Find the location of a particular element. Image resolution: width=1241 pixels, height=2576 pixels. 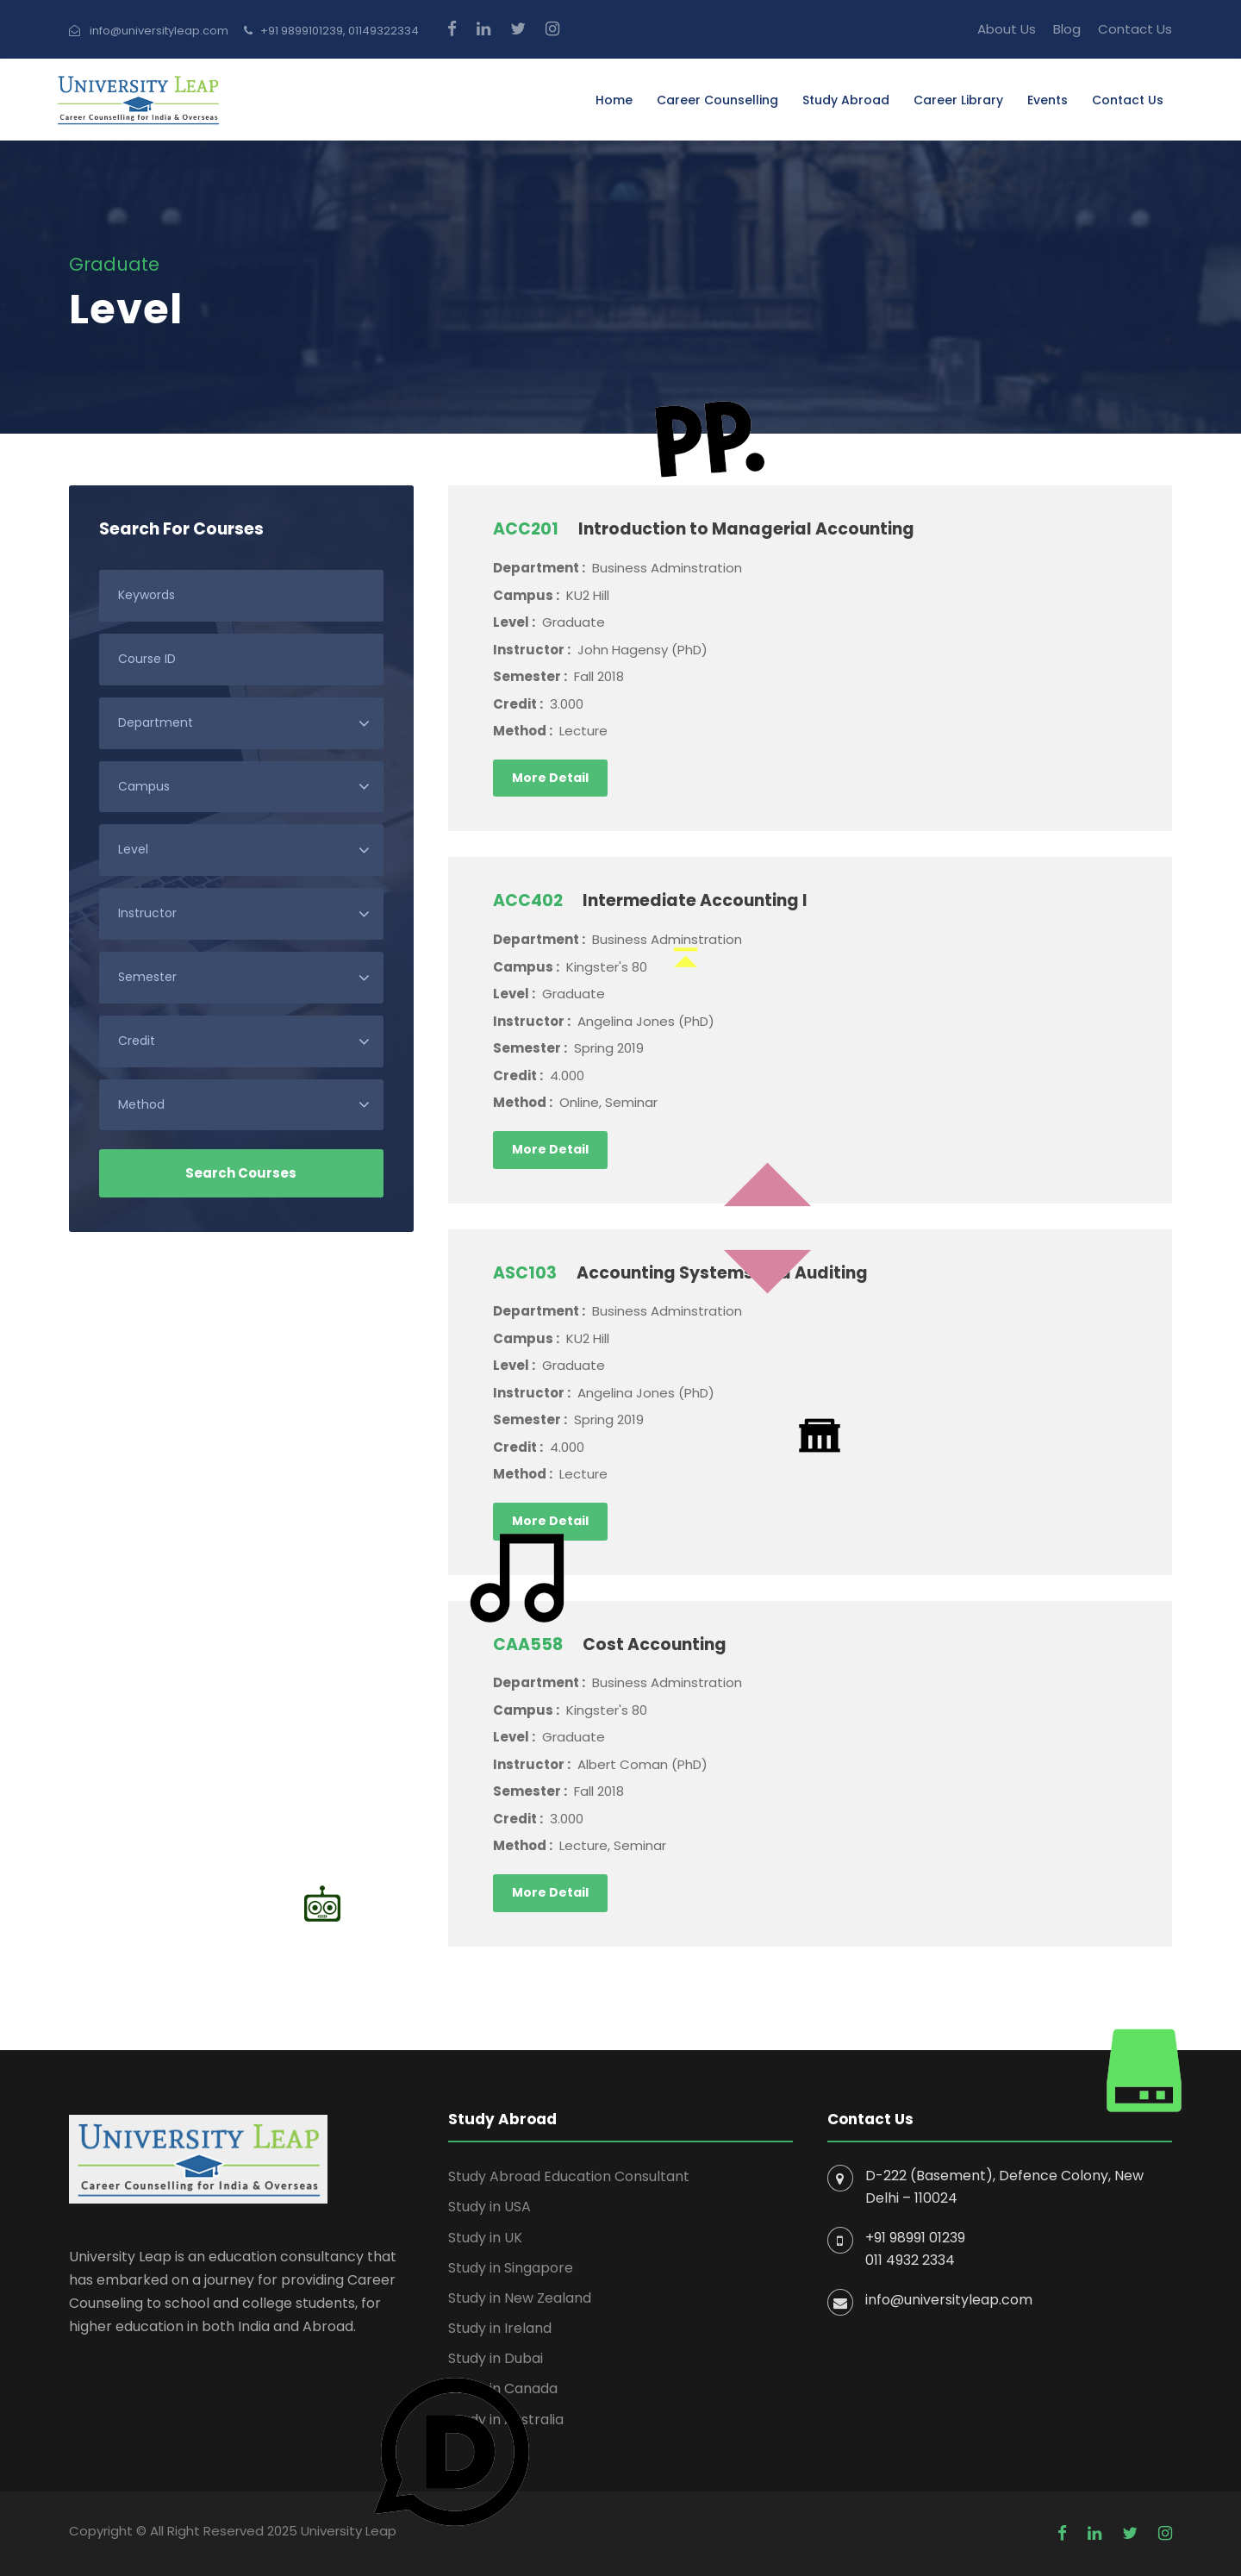

paddy power logo - link to betting and gaming services is located at coordinates (709, 439).